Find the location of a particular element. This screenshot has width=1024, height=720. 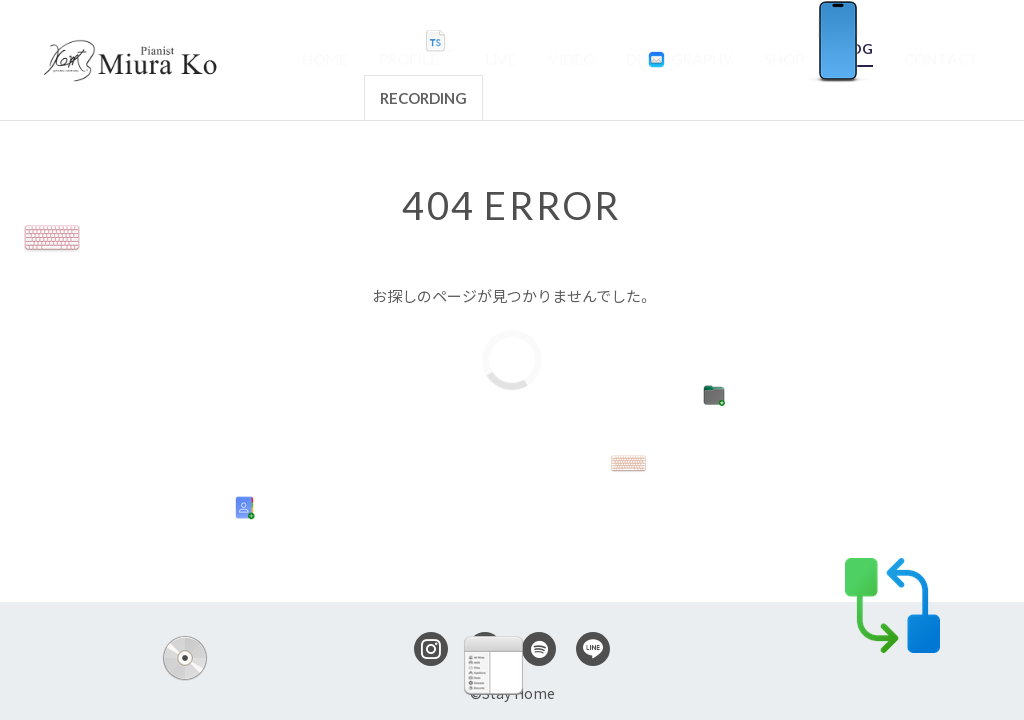

open the mail app is located at coordinates (656, 59).